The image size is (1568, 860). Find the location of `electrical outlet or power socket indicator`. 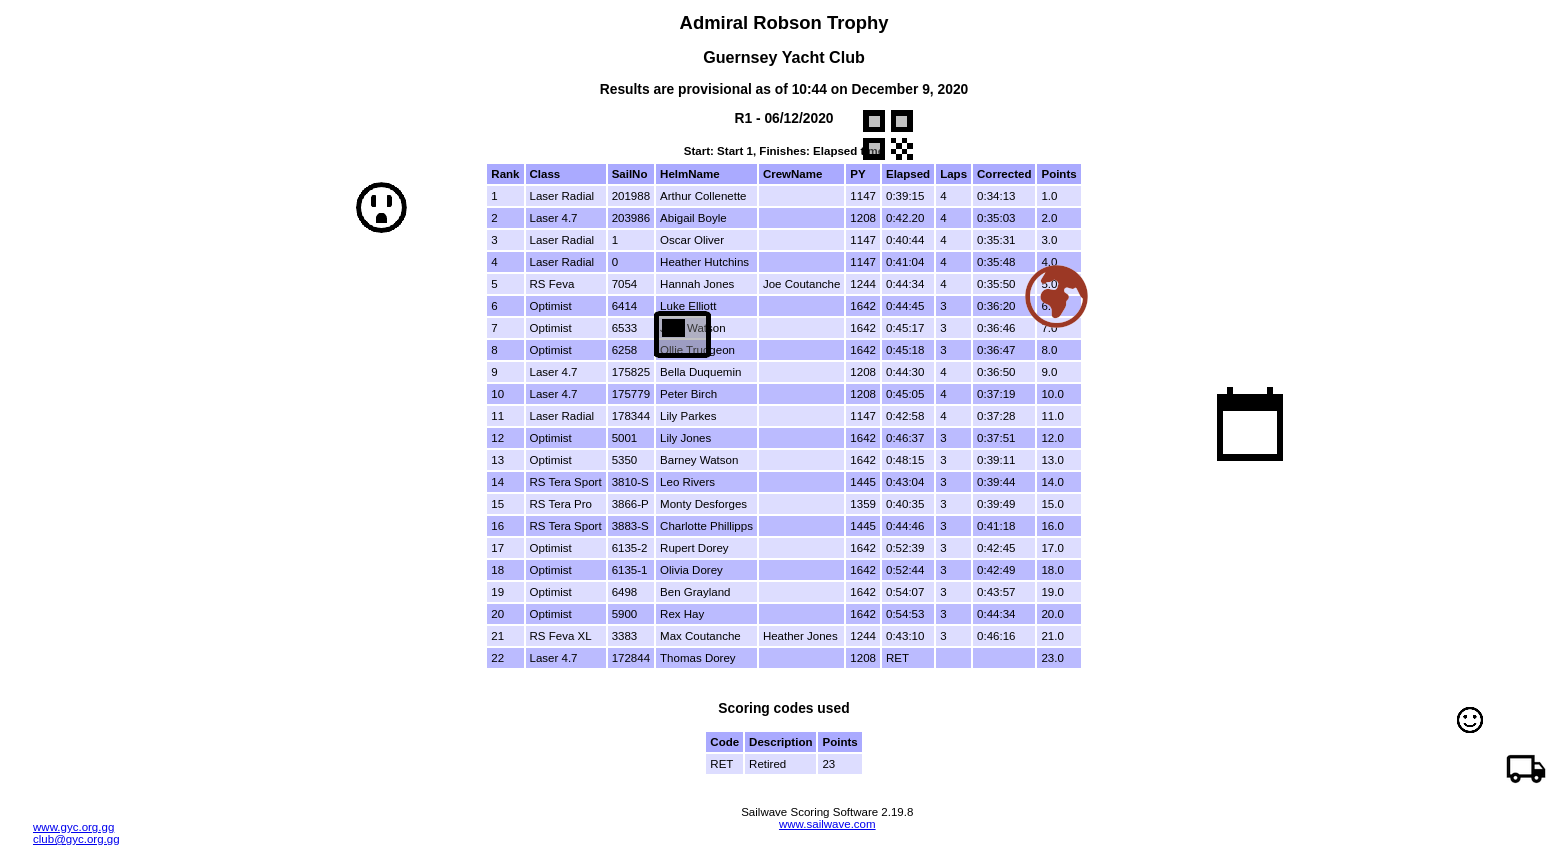

electrical outlet or power socket indicator is located at coordinates (381, 207).